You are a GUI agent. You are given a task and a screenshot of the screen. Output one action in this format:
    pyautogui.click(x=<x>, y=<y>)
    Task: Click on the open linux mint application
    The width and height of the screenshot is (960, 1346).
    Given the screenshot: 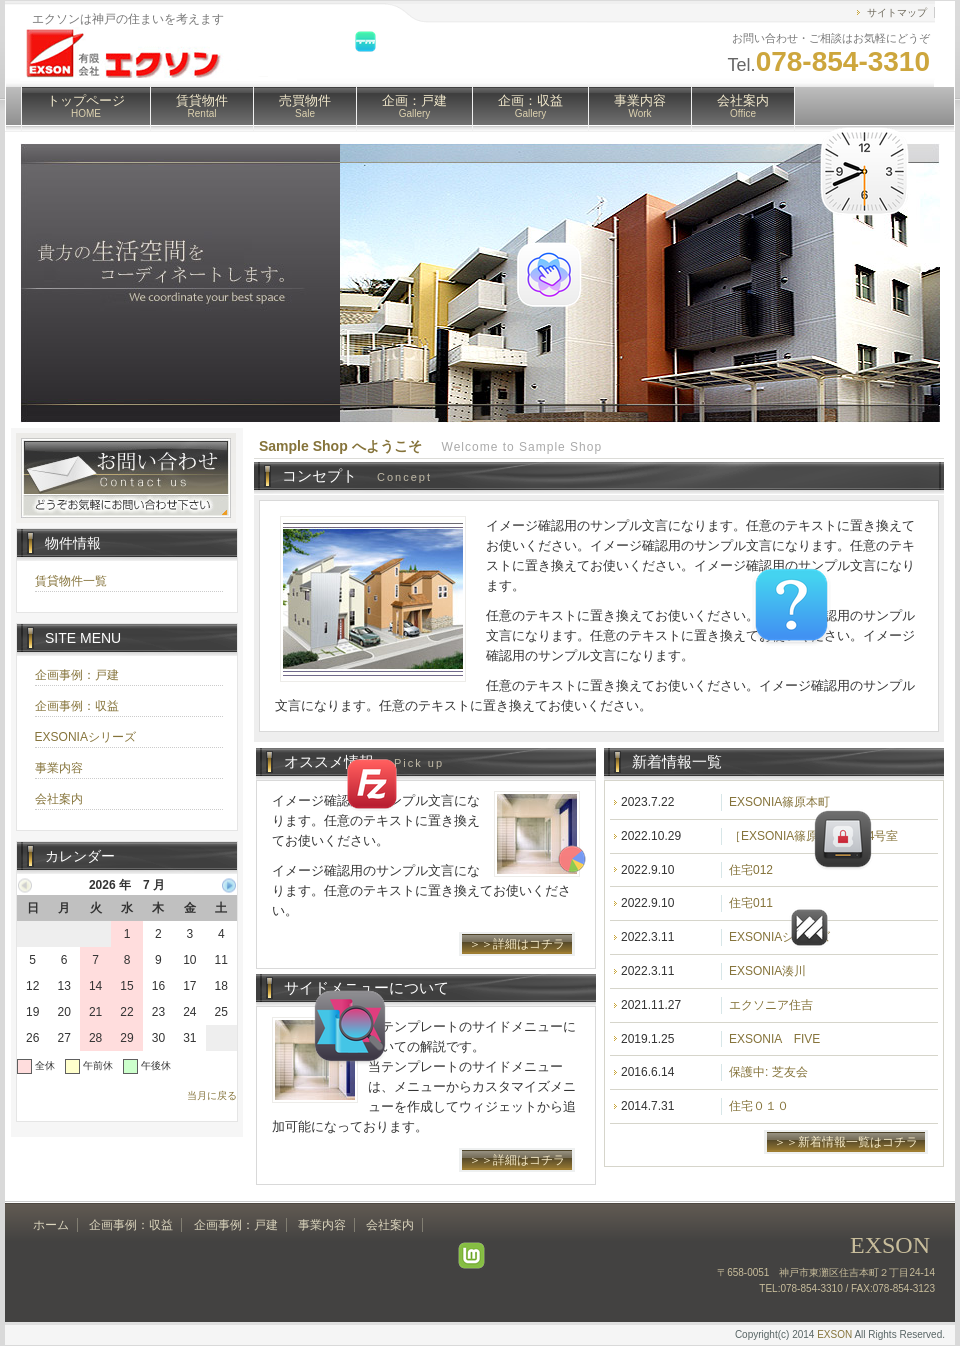 What is the action you would take?
    pyautogui.click(x=471, y=1255)
    